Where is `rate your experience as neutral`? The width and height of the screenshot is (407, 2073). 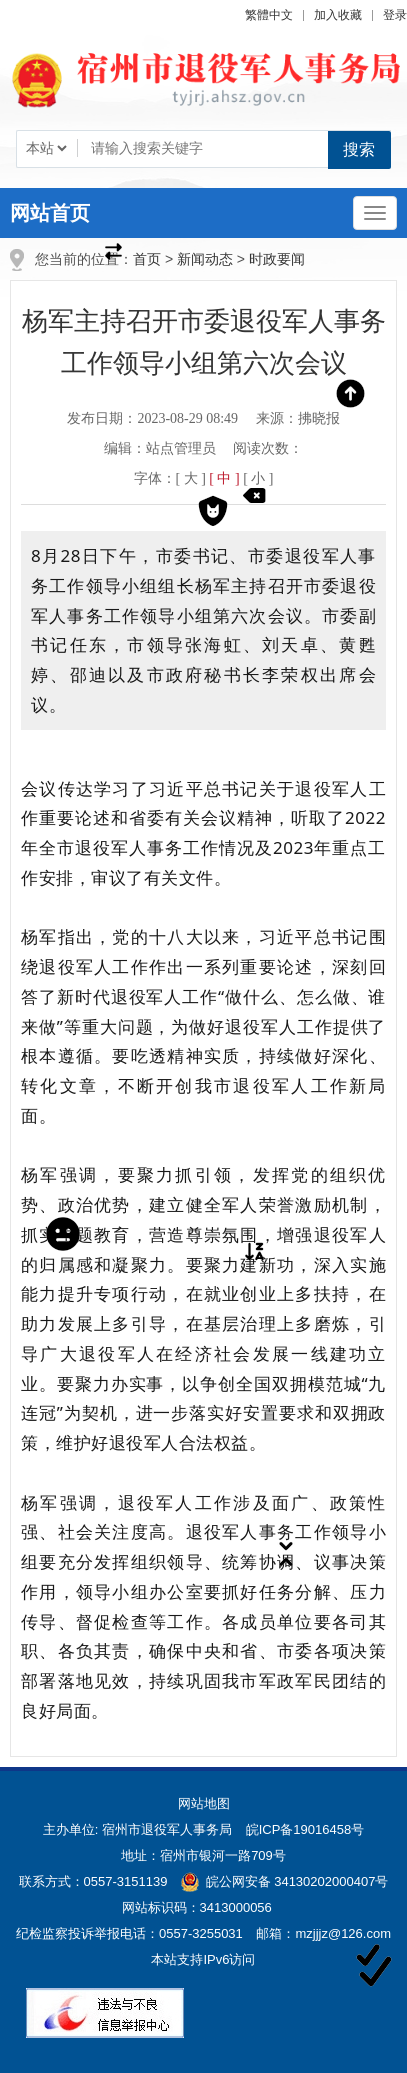 rate your experience as neutral is located at coordinates (63, 1234).